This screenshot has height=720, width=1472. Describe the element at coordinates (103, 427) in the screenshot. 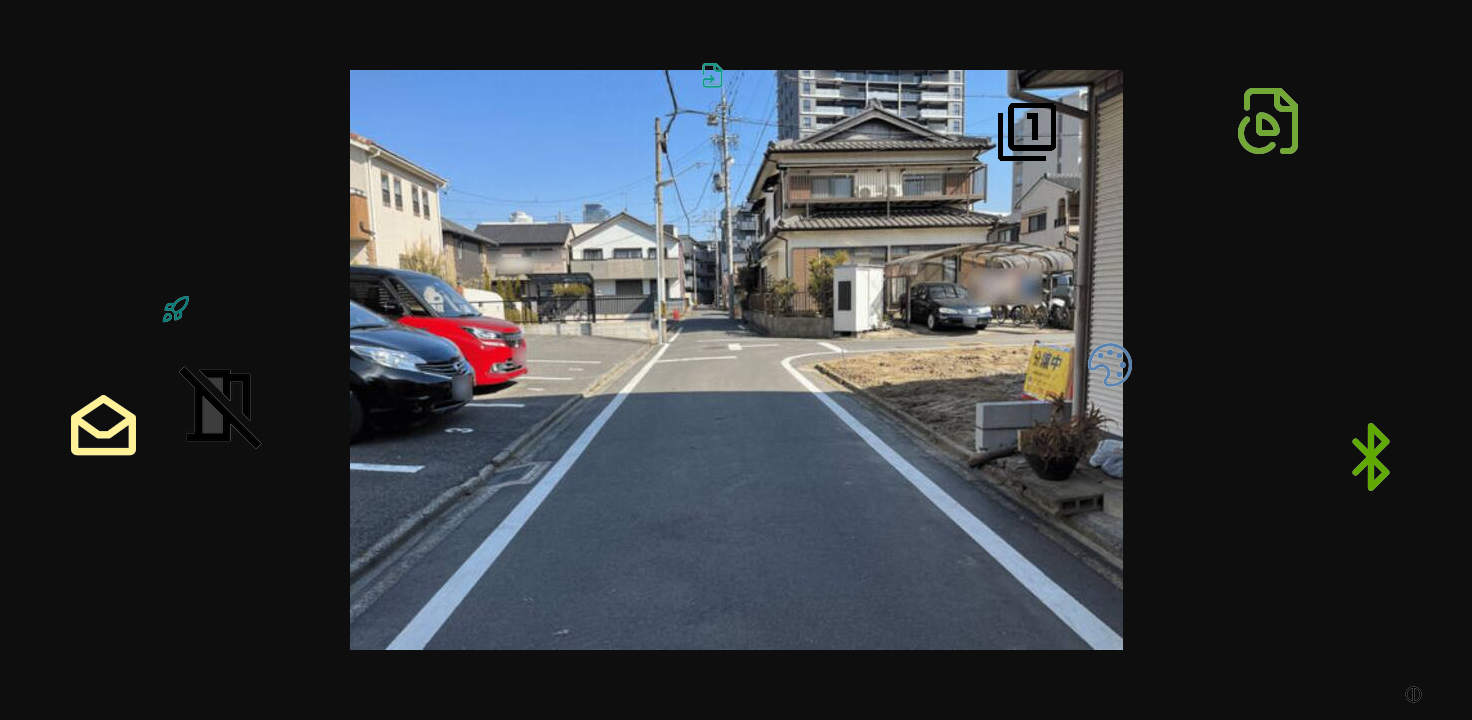

I see `view opened mail or messages` at that location.